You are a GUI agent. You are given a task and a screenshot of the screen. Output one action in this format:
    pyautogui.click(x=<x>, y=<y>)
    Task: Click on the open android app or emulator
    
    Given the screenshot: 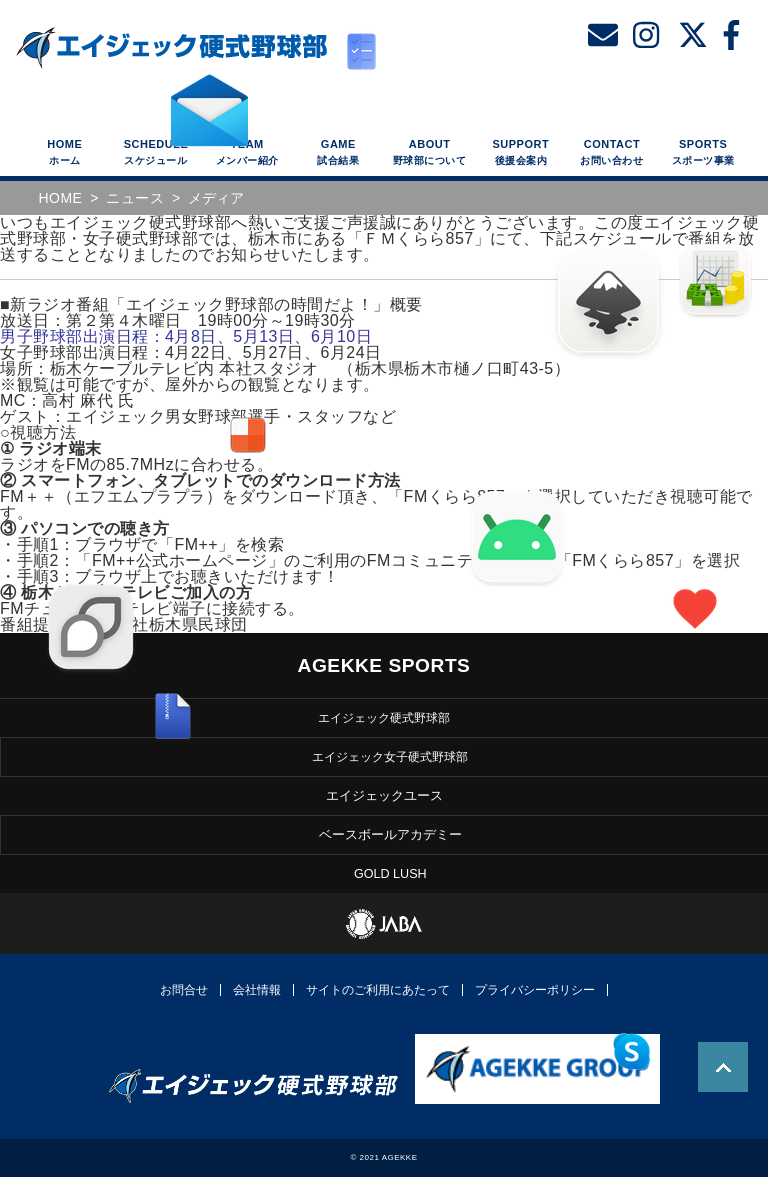 What is the action you would take?
    pyautogui.click(x=517, y=537)
    